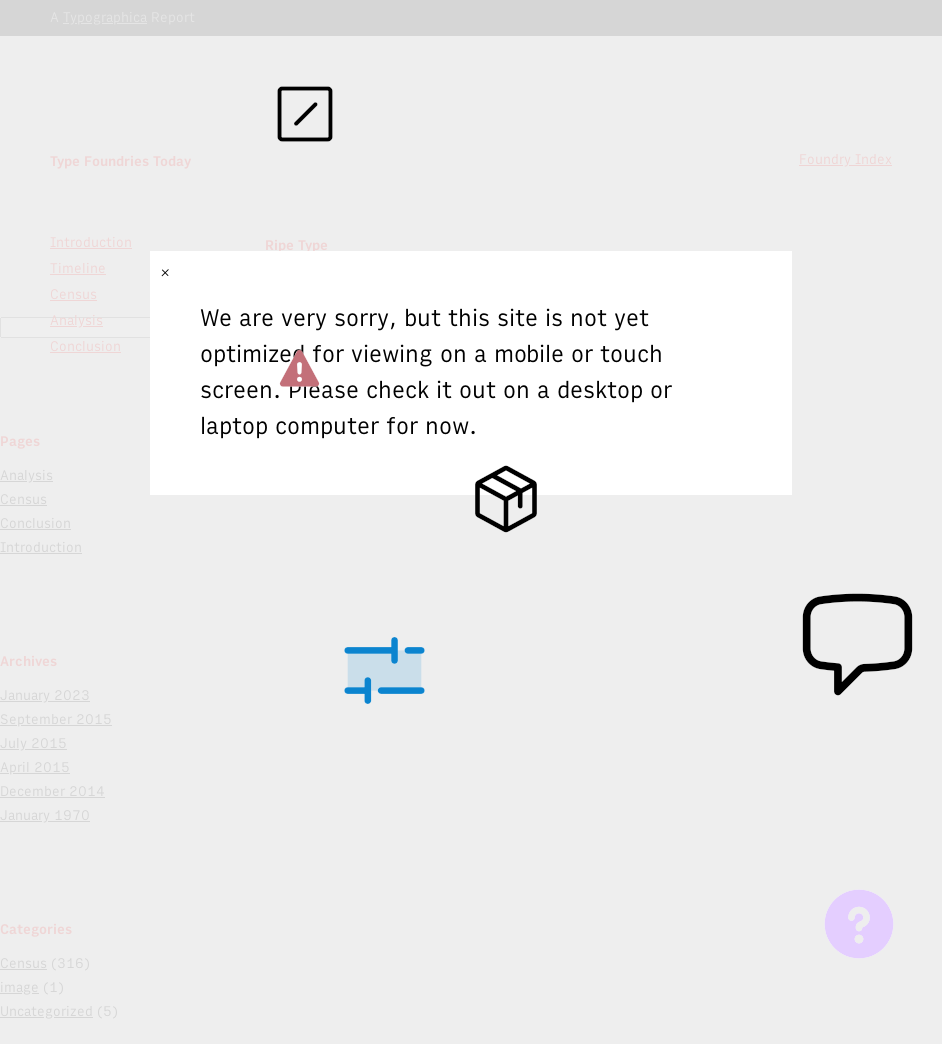 The height and width of the screenshot is (1044, 942). What do you see at coordinates (857, 644) in the screenshot?
I see `open chat or messaging` at bounding box center [857, 644].